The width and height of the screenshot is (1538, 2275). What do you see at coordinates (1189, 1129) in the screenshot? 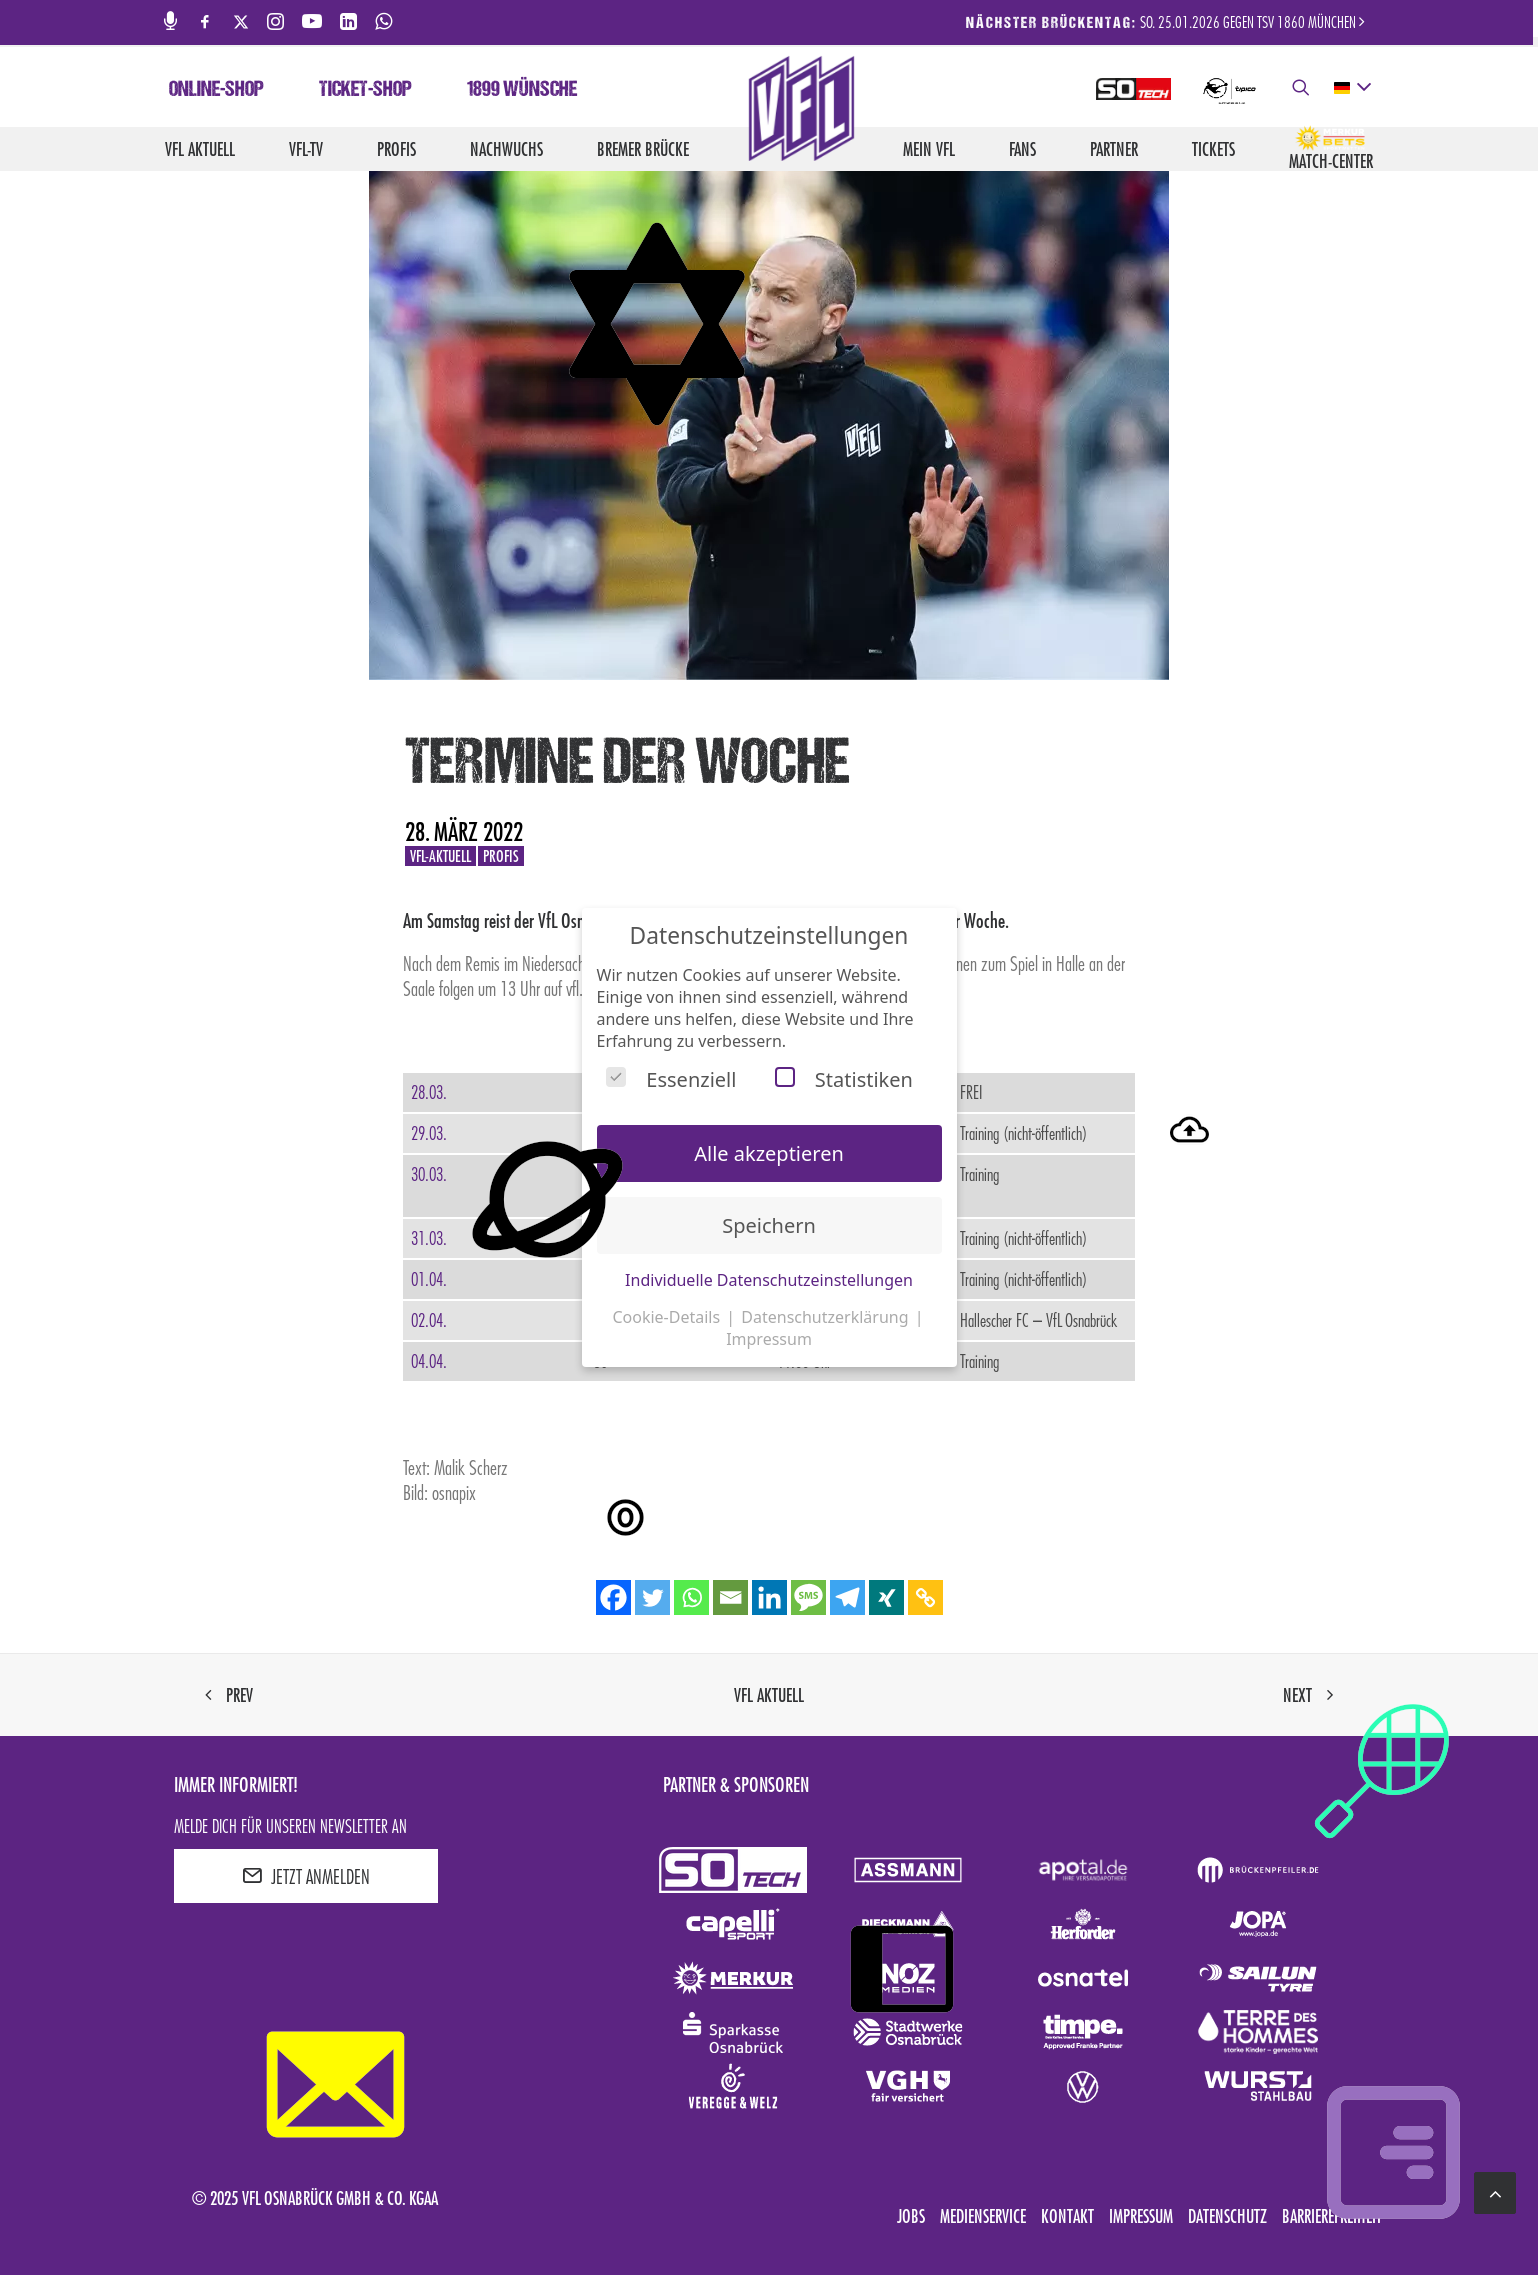
I see `upload files to cloud storage` at bounding box center [1189, 1129].